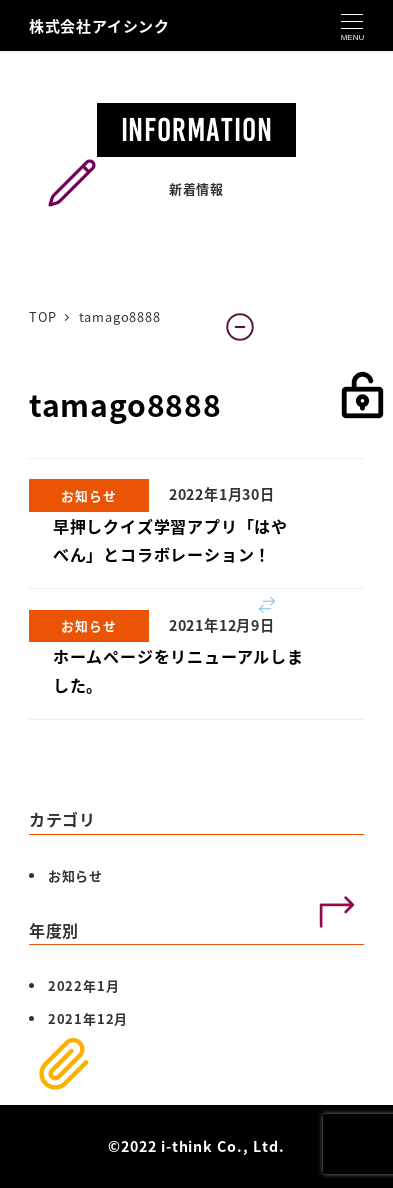 This screenshot has width=393, height=1188. What do you see at coordinates (267, 605) in the screenshot?
I see `swap or exchange items` at bounding box center [267, 605].